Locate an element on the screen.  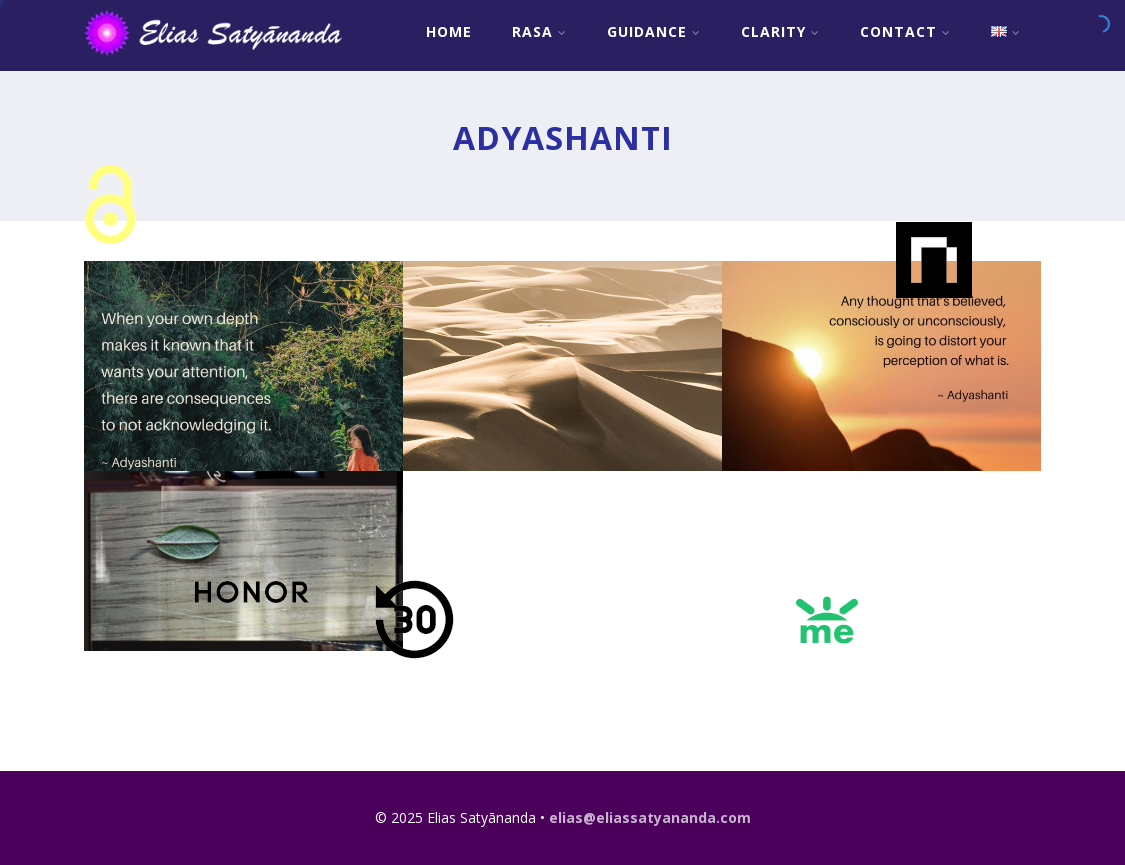
honor brand logo is located at coordinates (252, 592).